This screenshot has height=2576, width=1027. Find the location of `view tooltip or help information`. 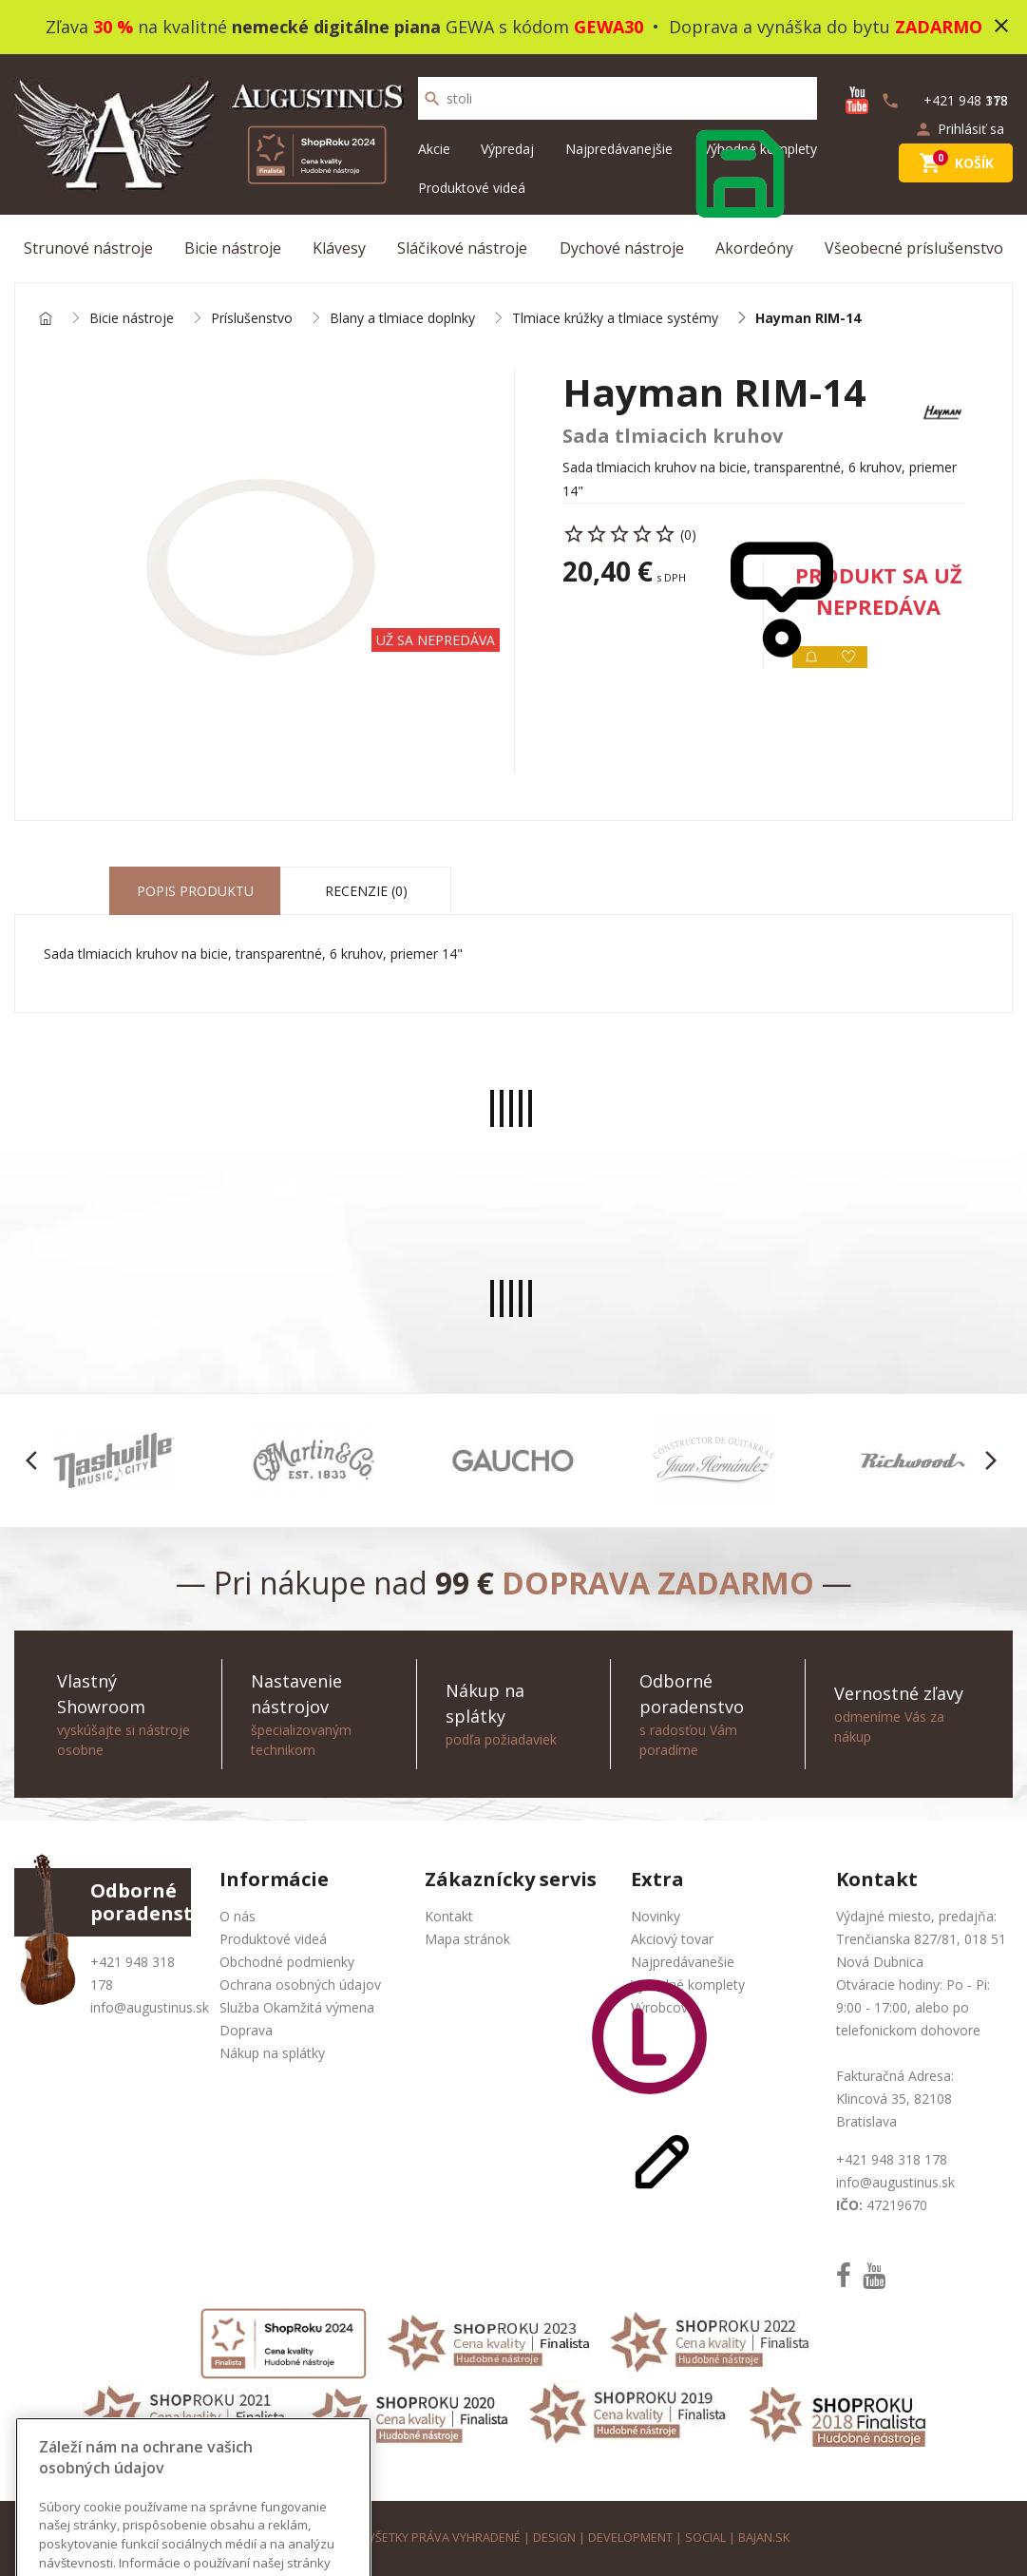

view tooltip or help information is located at coordinates (782, 600).